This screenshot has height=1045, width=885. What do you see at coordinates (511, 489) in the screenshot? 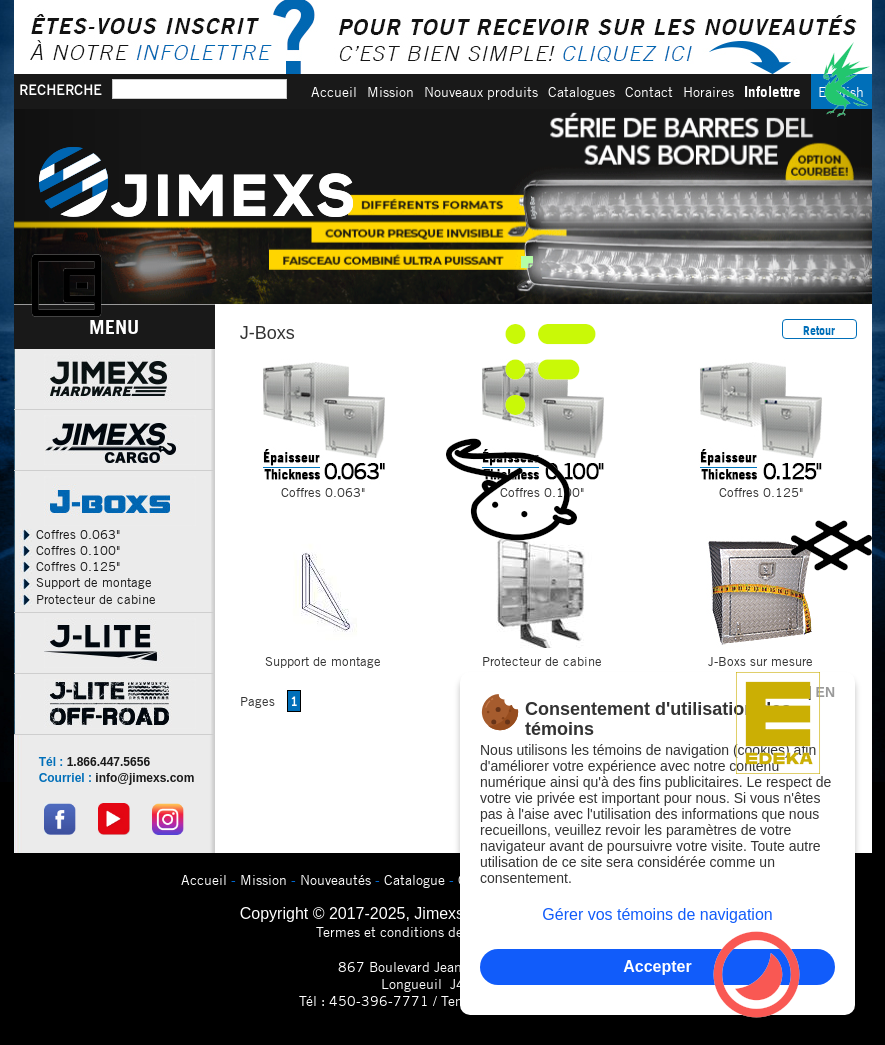
I see `support creators on afdian` at bounding box center [511, 489].